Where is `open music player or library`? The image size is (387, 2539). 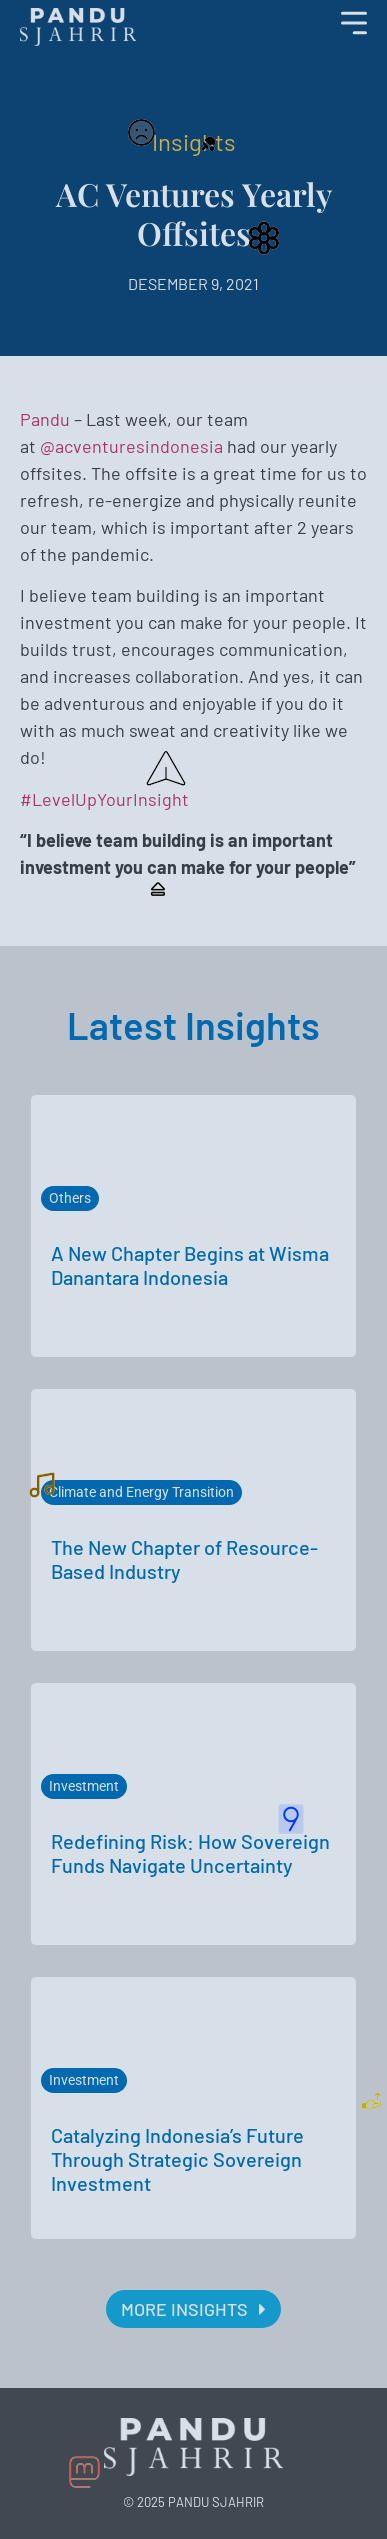 open music player or library is located at coordinates (42, 1485).